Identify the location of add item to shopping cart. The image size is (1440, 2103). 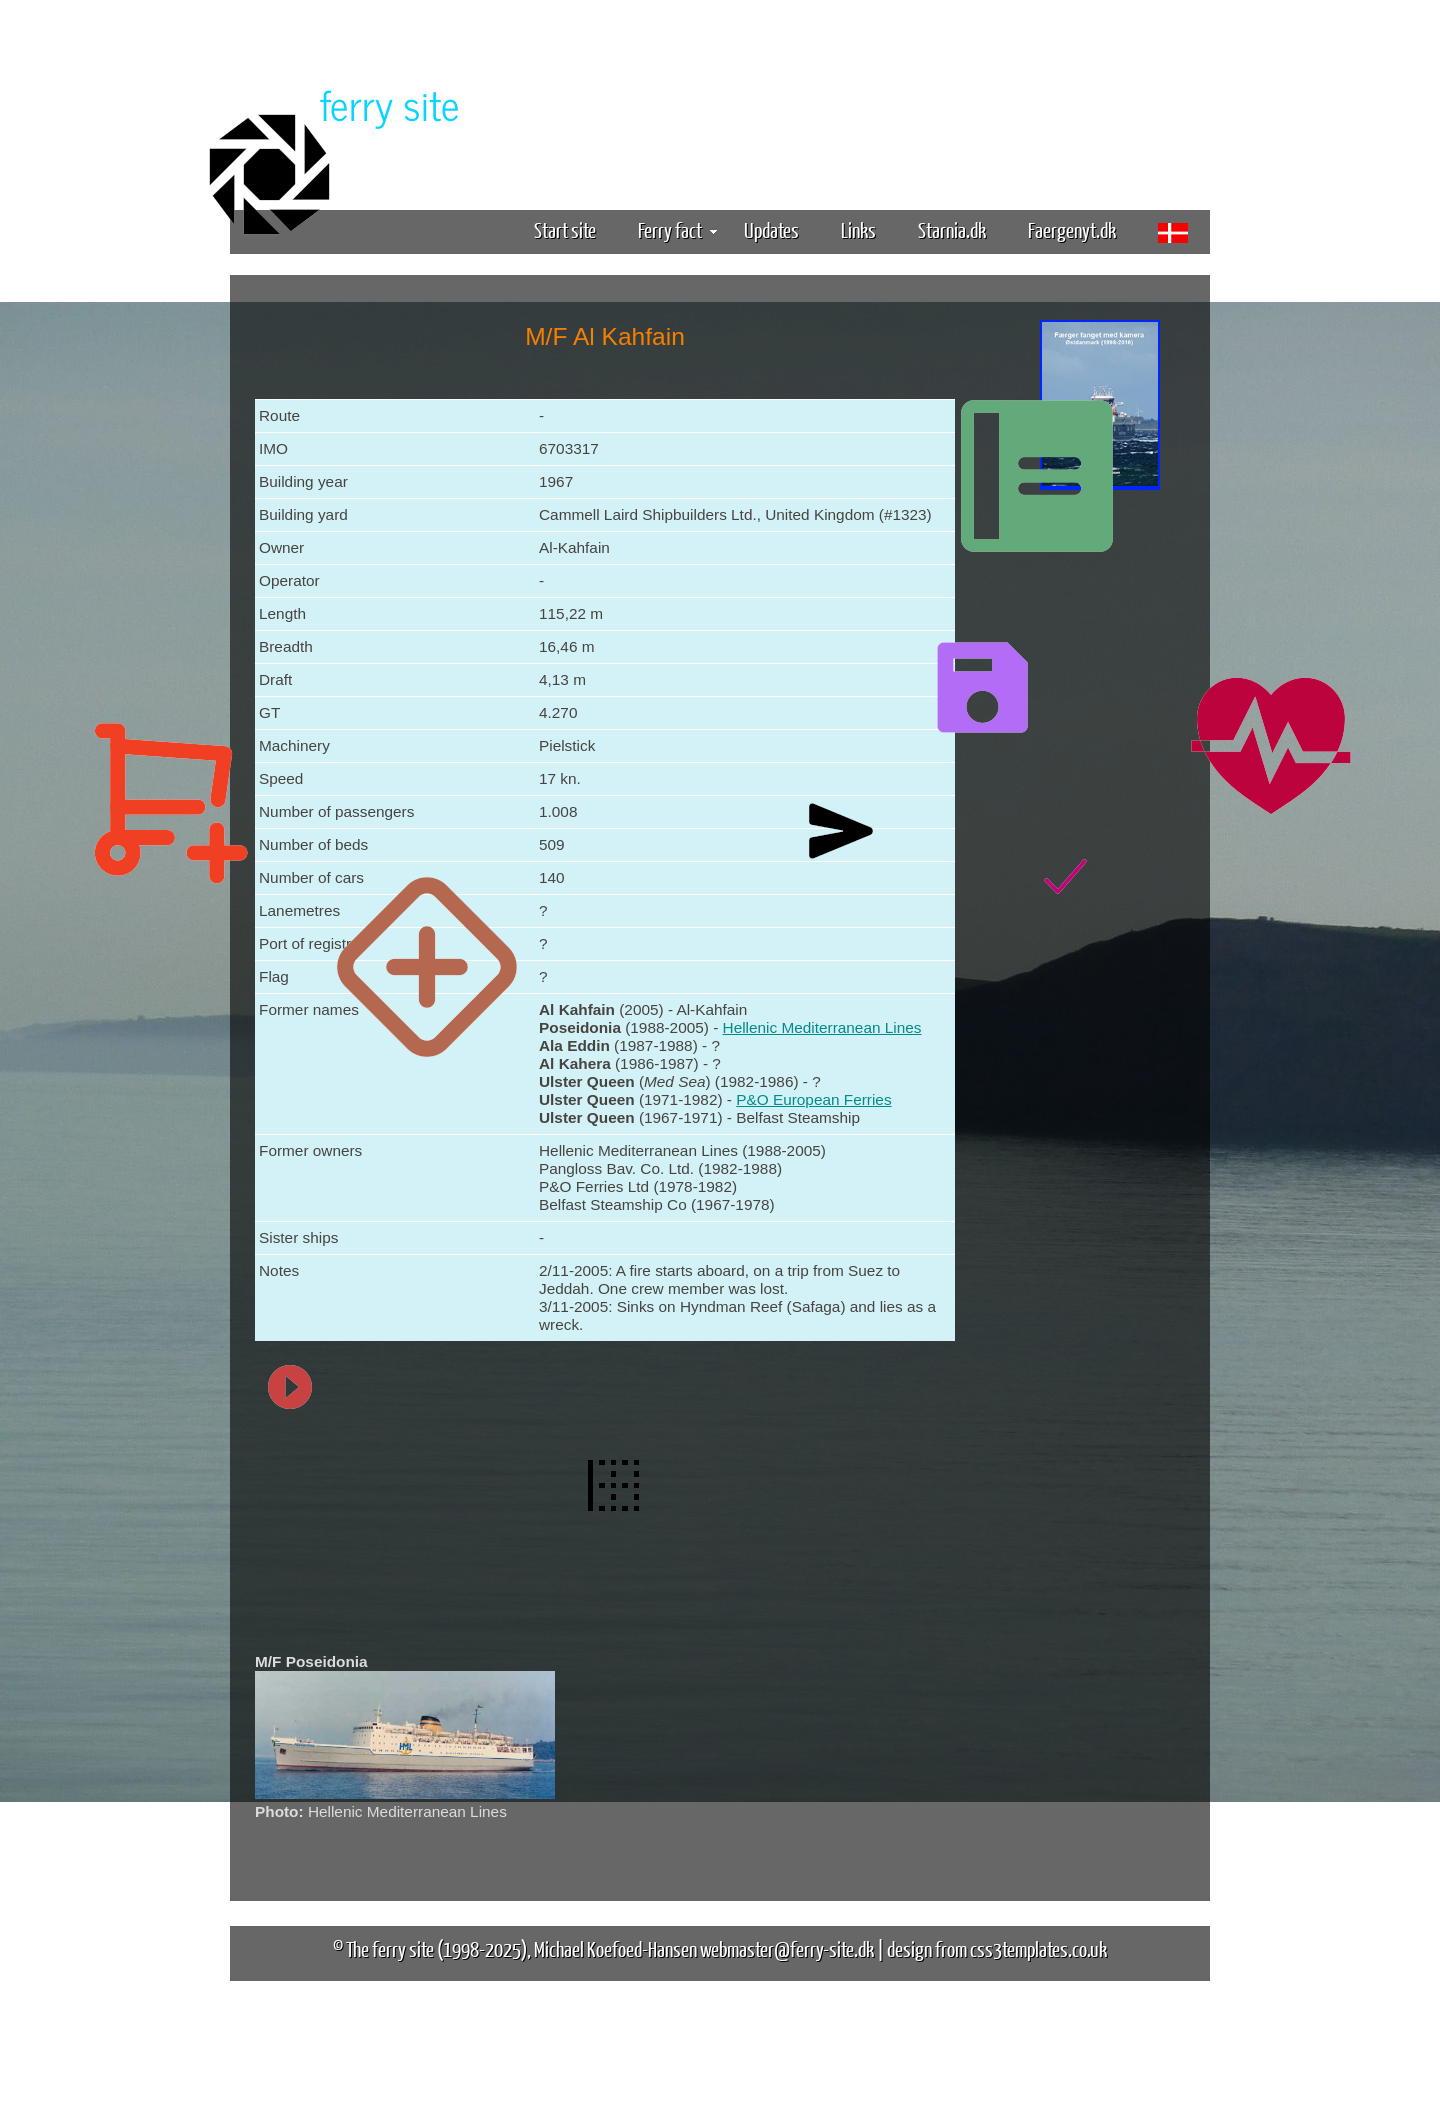
(163, 799).